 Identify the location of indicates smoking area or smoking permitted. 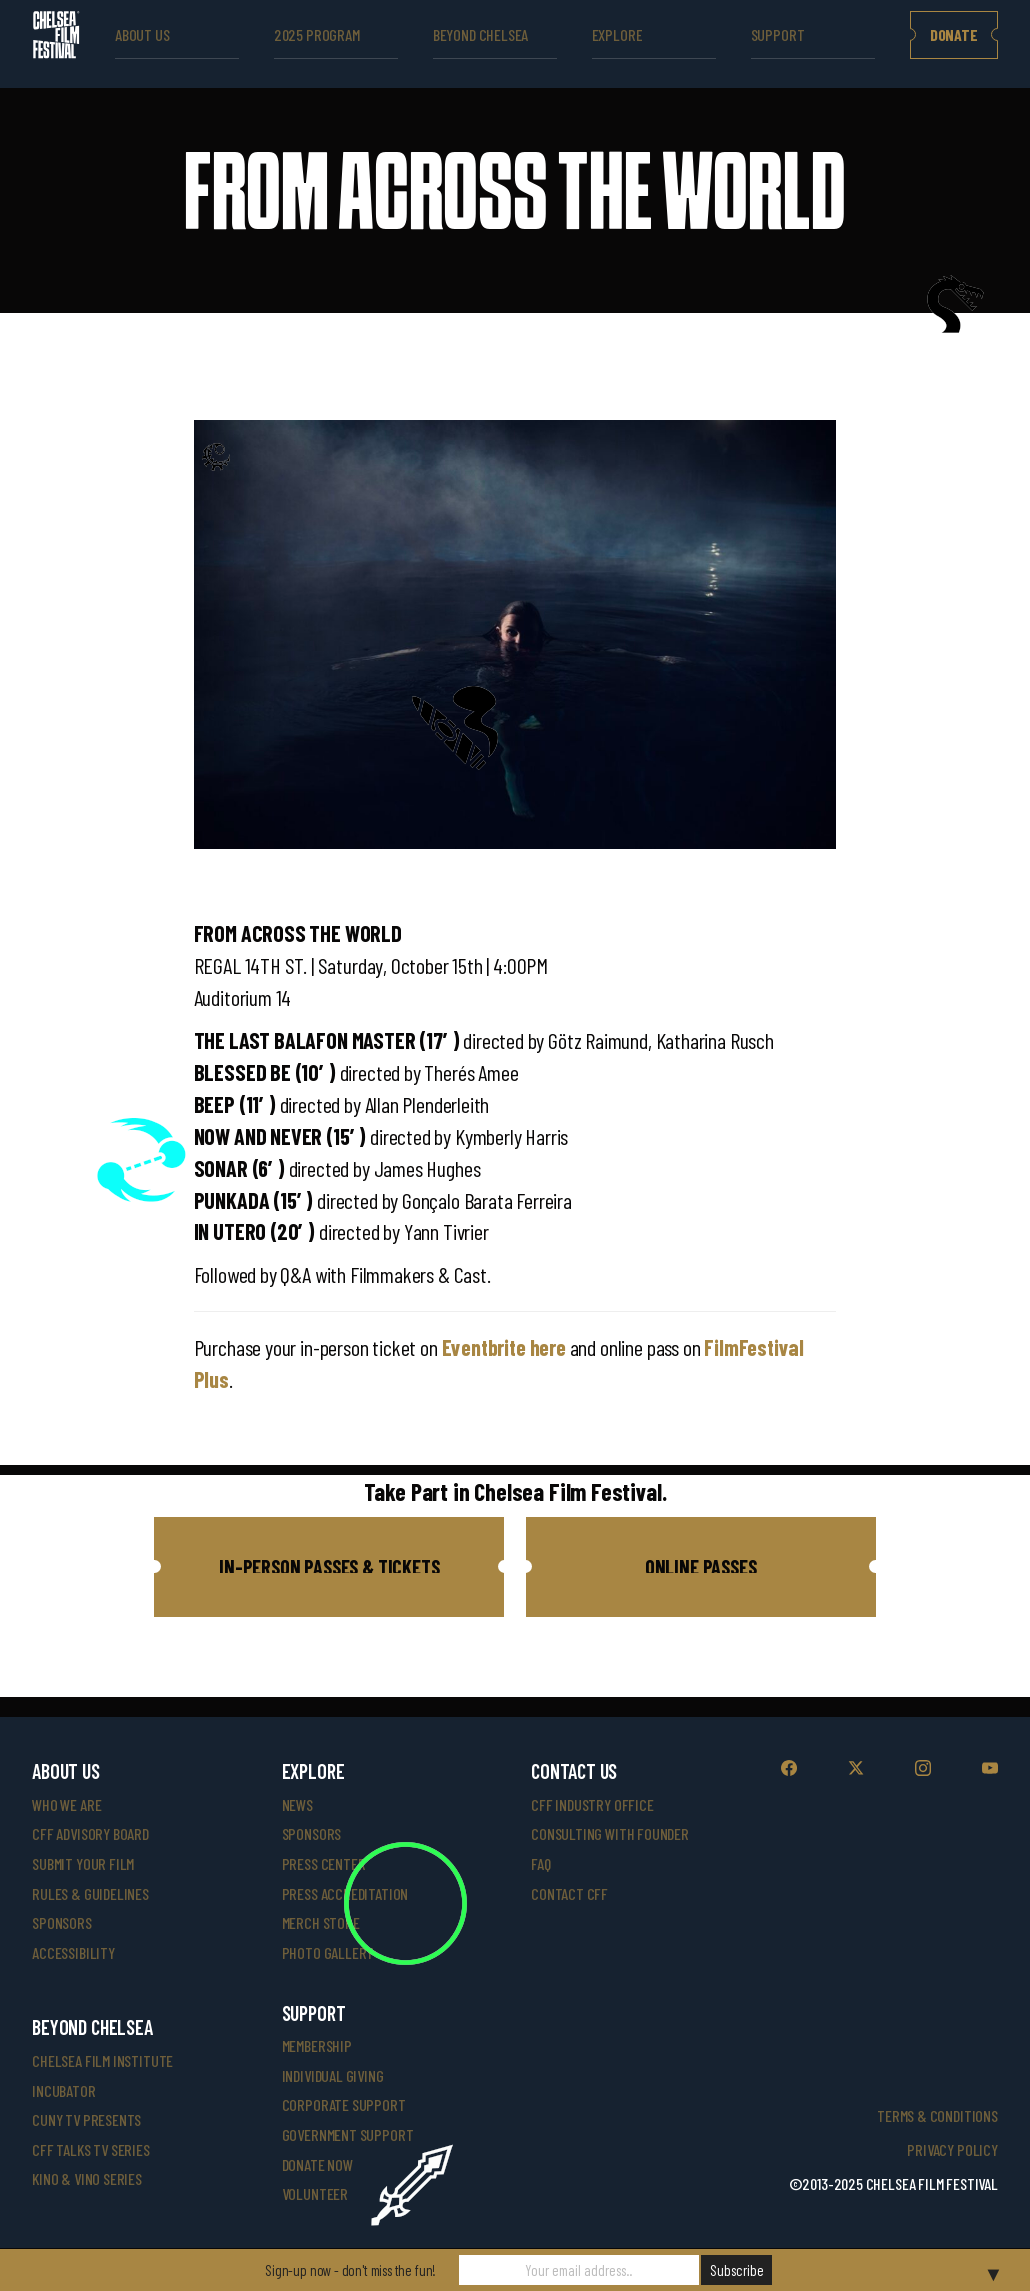
(455, 728).